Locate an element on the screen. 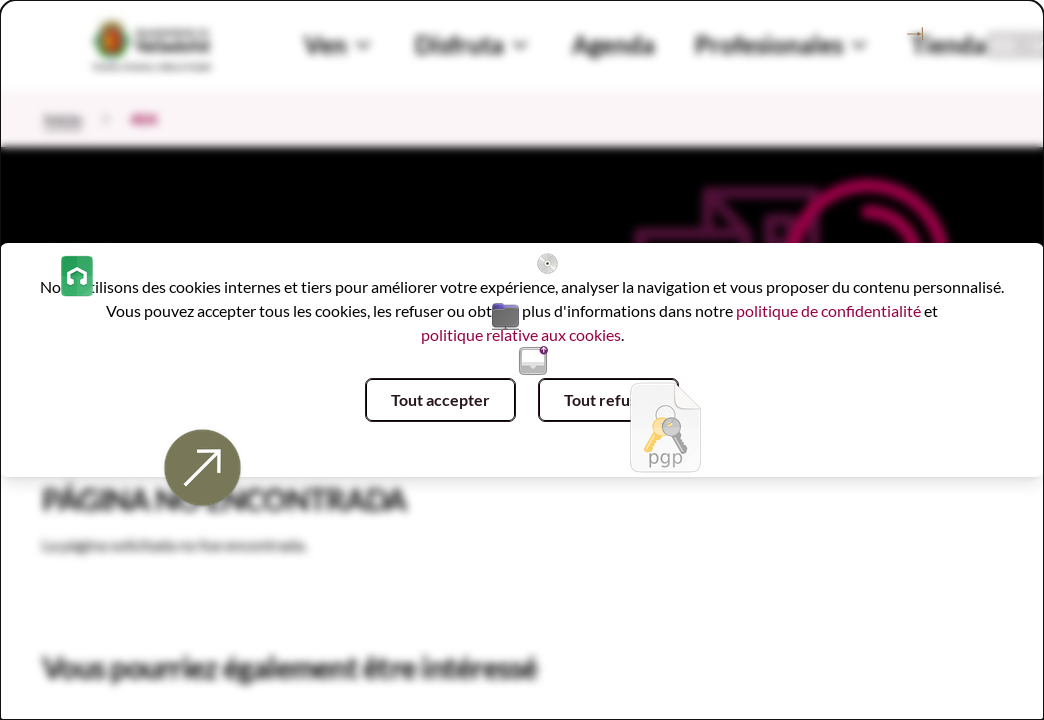 Image resolution: width=1044 pixels, height=720 pixels. sync mail between inbox and outbox is located at coordinates (533, 361).